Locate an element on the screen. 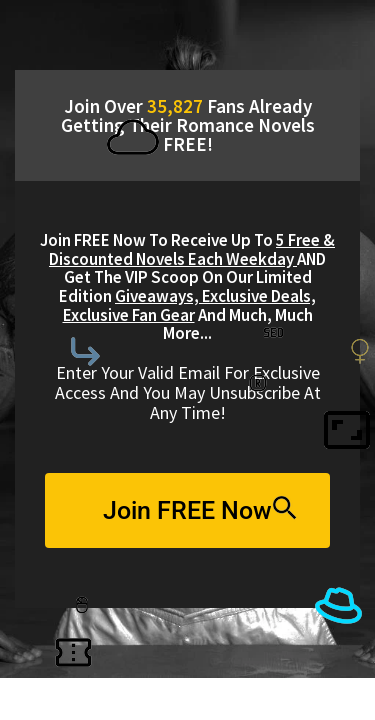 The height and width of the screenshot is (720, 375). Red Hat brand logo is located at coordinates (338, 604).